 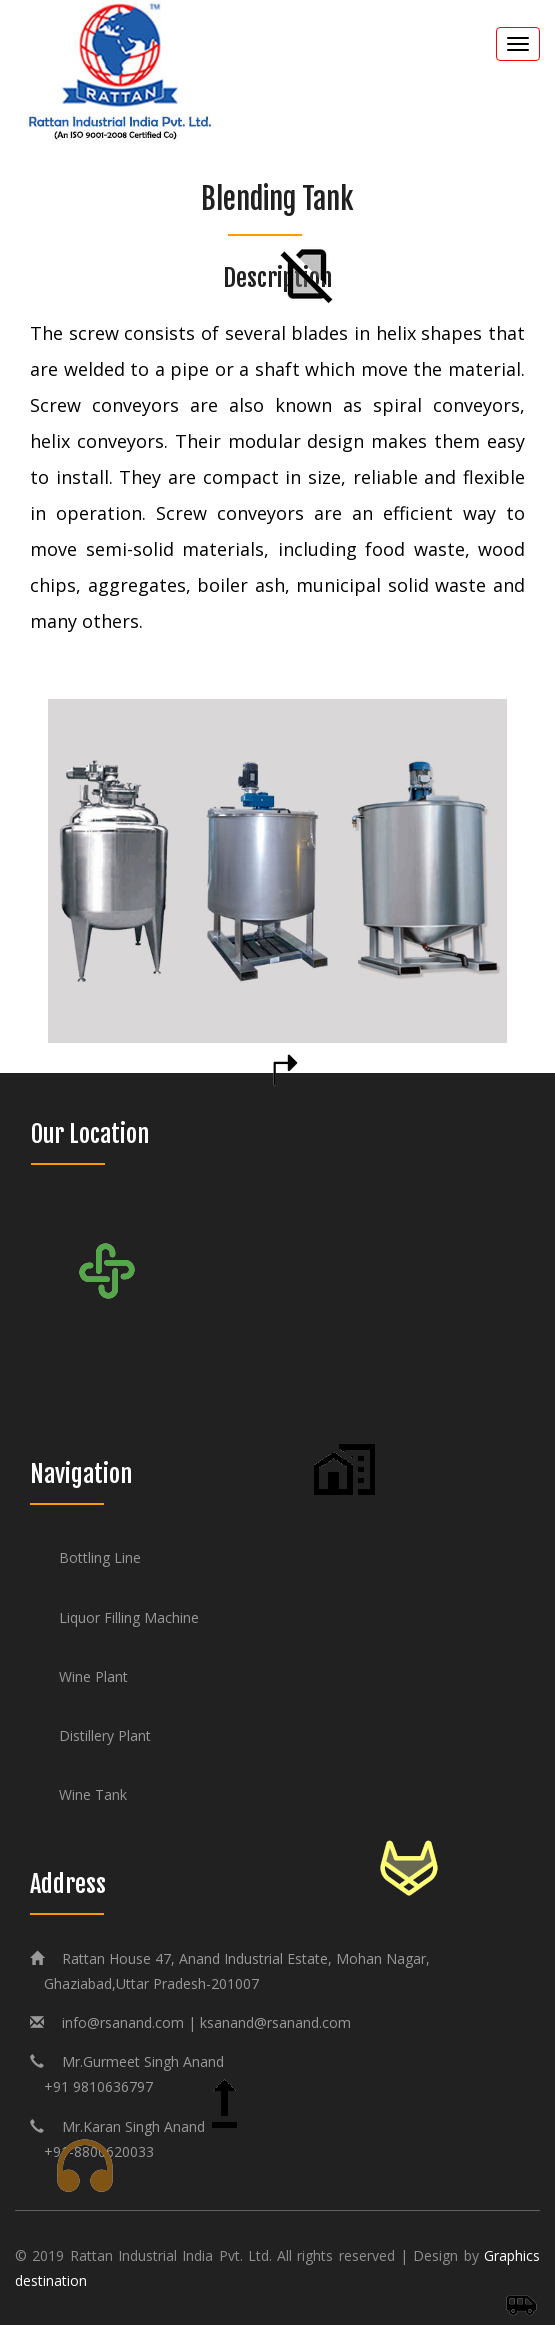 I want to click on indicates no sim card detected, so click(x=307, y=274).